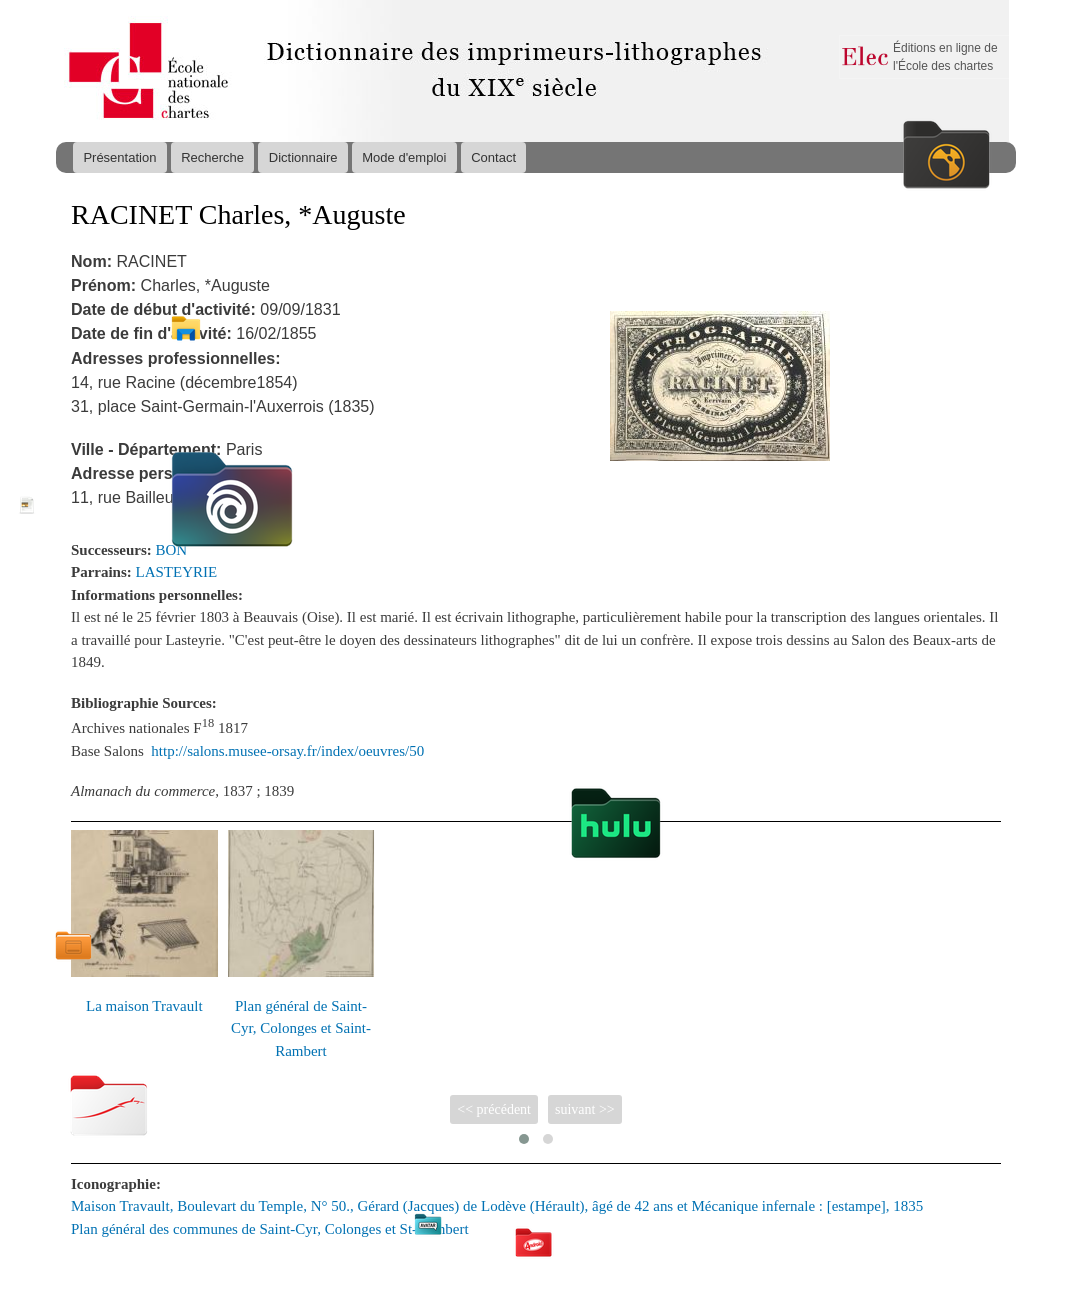 This screenshot has width=1072, height=1301. What do you see at coordinates (428, 1225) in the screenshot?
I see `open vrchat avatar files folder` at bounding box center [428, 1225].